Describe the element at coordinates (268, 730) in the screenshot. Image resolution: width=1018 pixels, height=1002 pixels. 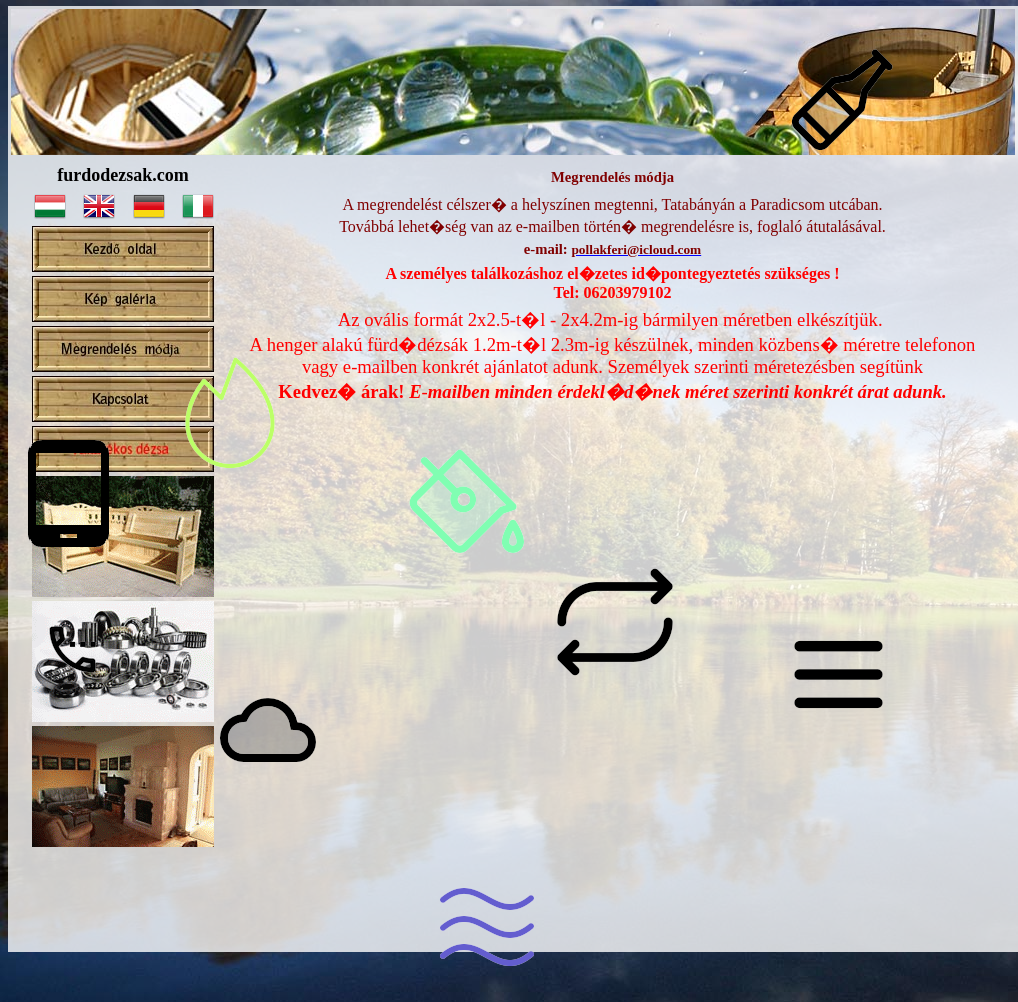
I see `view current weather conditions` at that location.